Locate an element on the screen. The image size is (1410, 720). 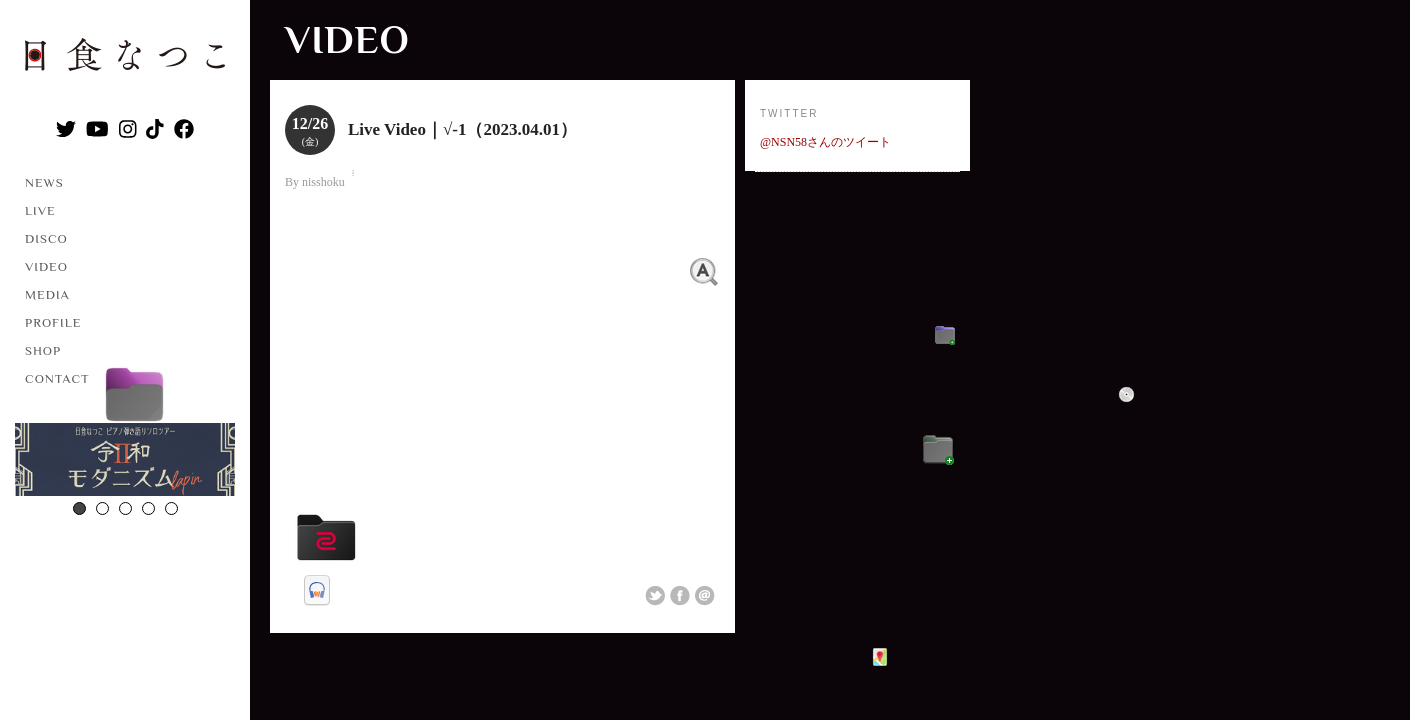
indicates a folder is ready to accept a dragged item is located at coordinates (134, 394).